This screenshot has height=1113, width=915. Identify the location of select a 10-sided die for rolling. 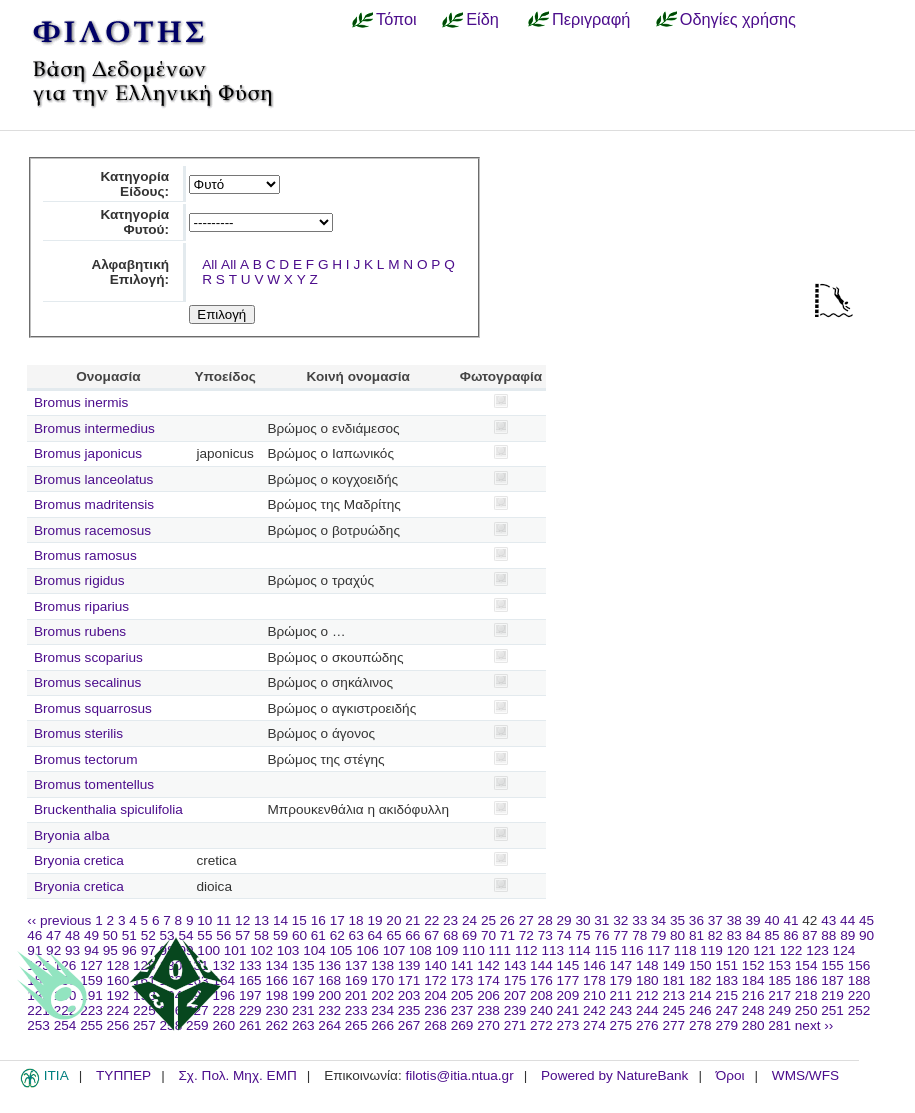
(176, 984).